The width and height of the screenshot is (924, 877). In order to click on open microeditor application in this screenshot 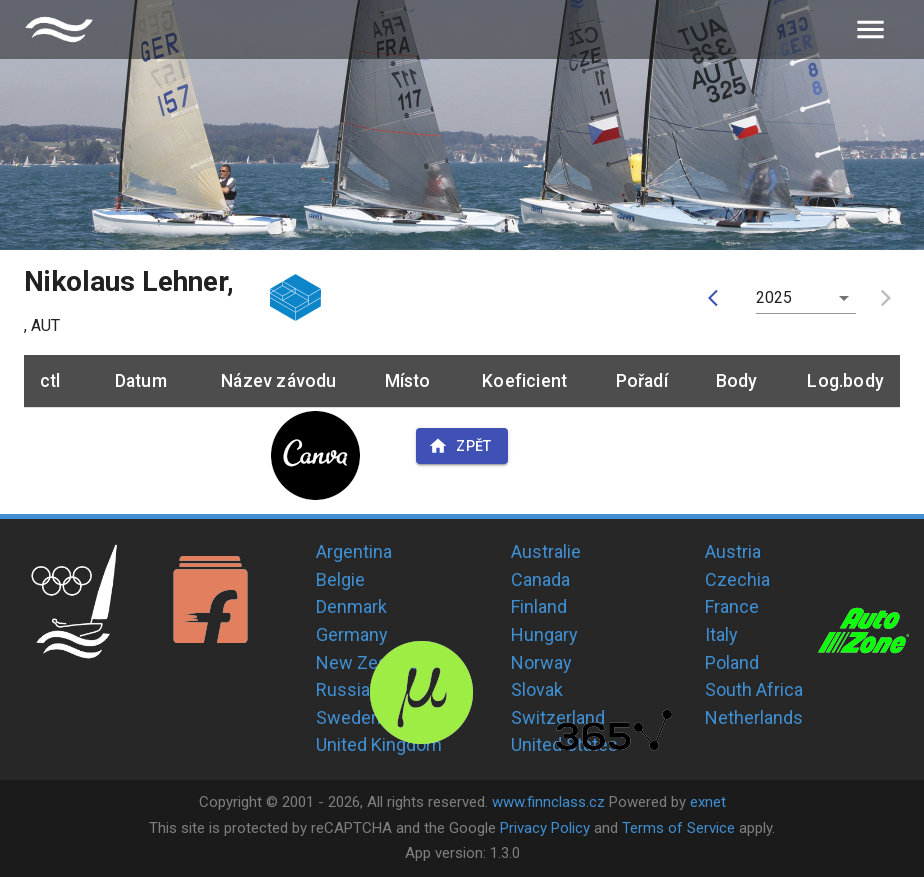, I will do `click(421, 692)`.